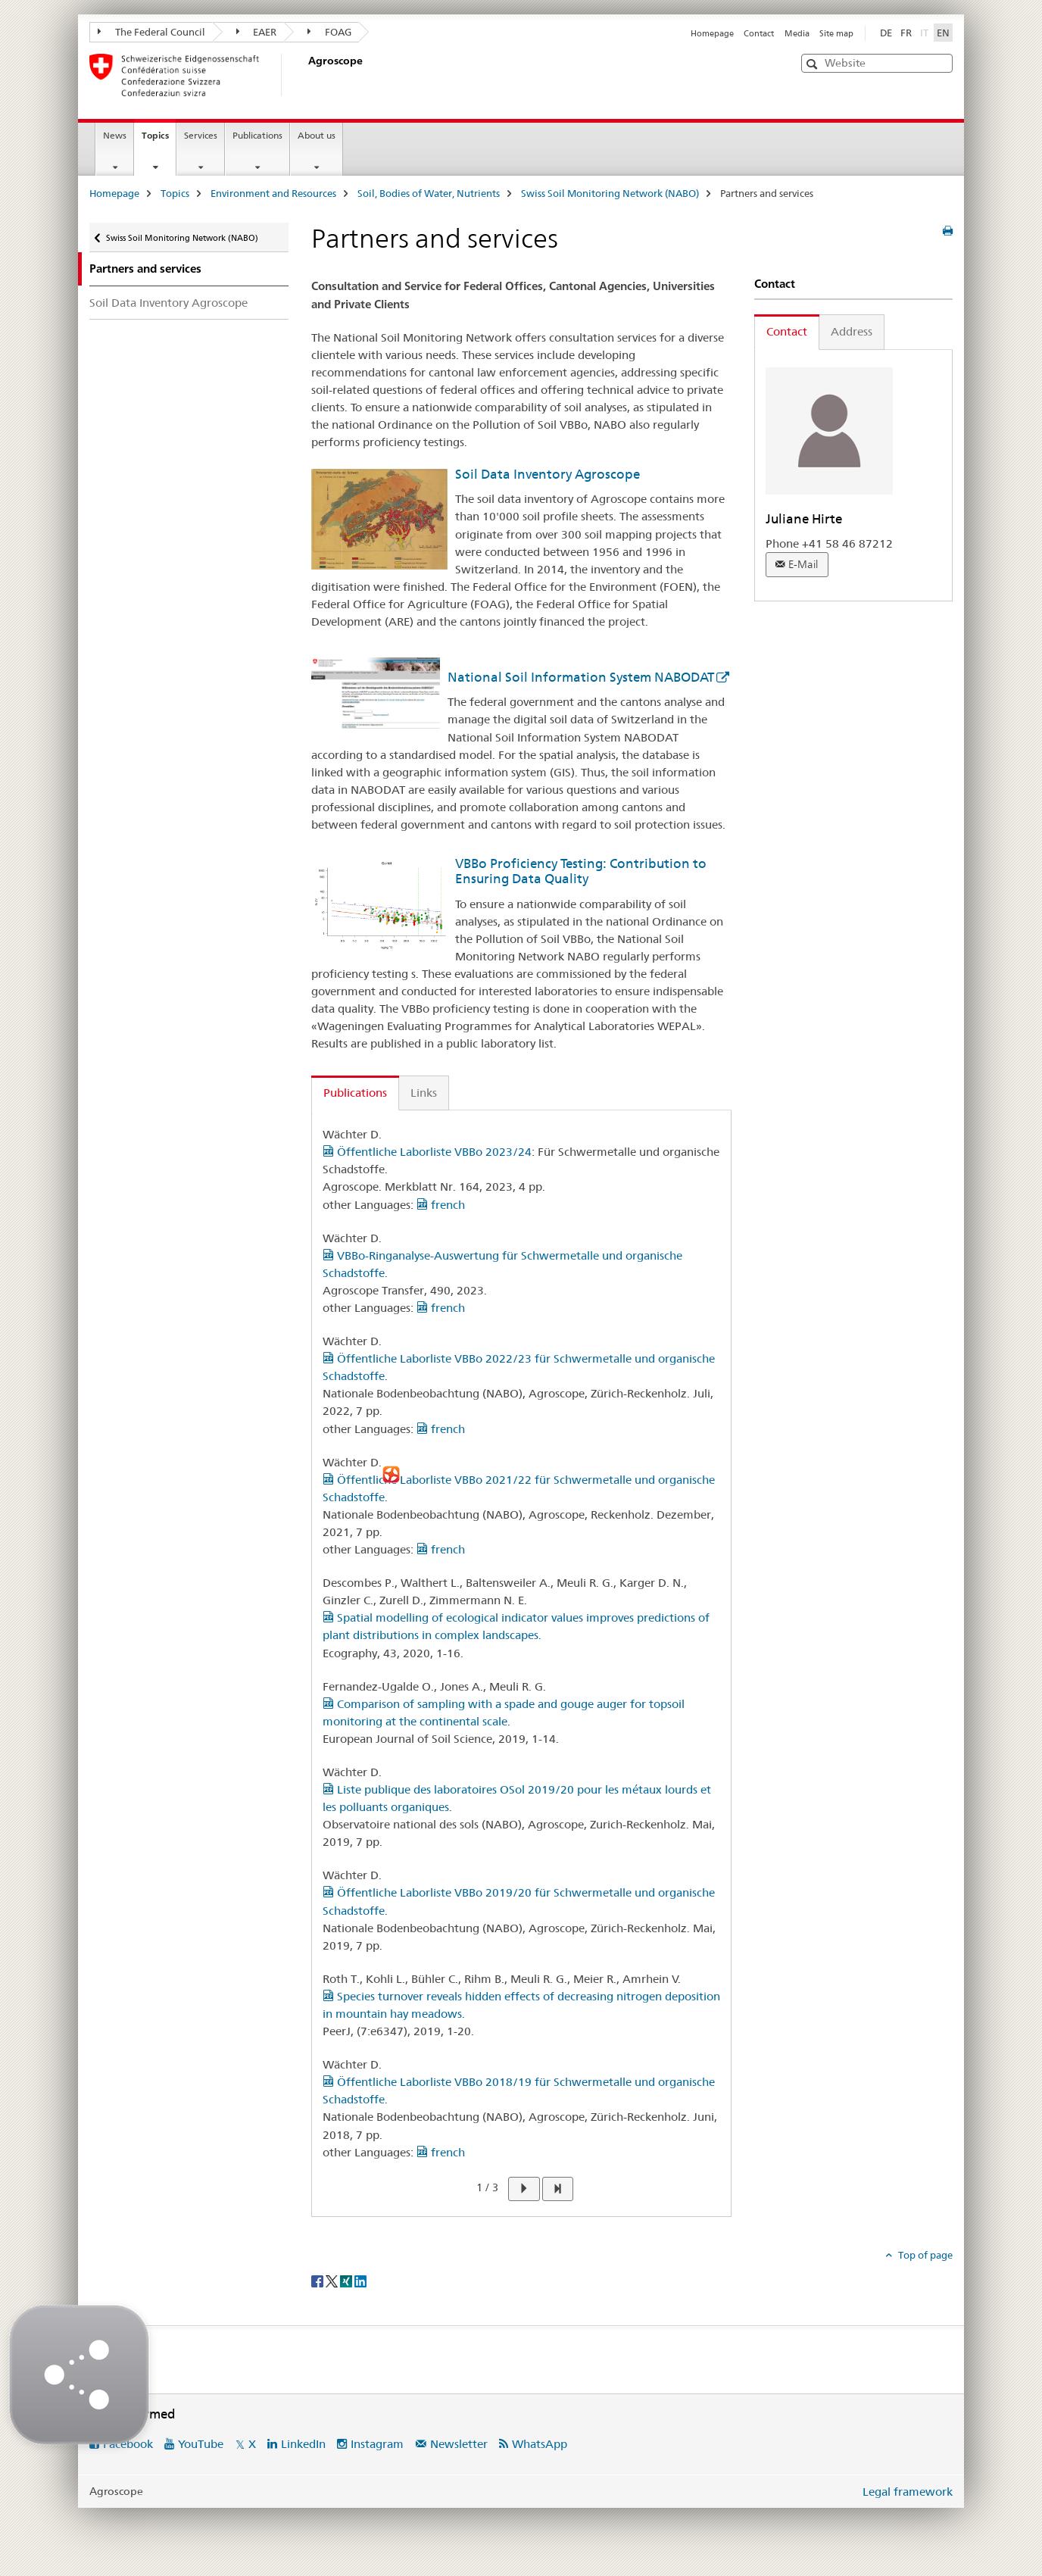 The width and height of the screenshot is (1042, 2576). I want to click on open network sharing preferences, so click(79, 2377).